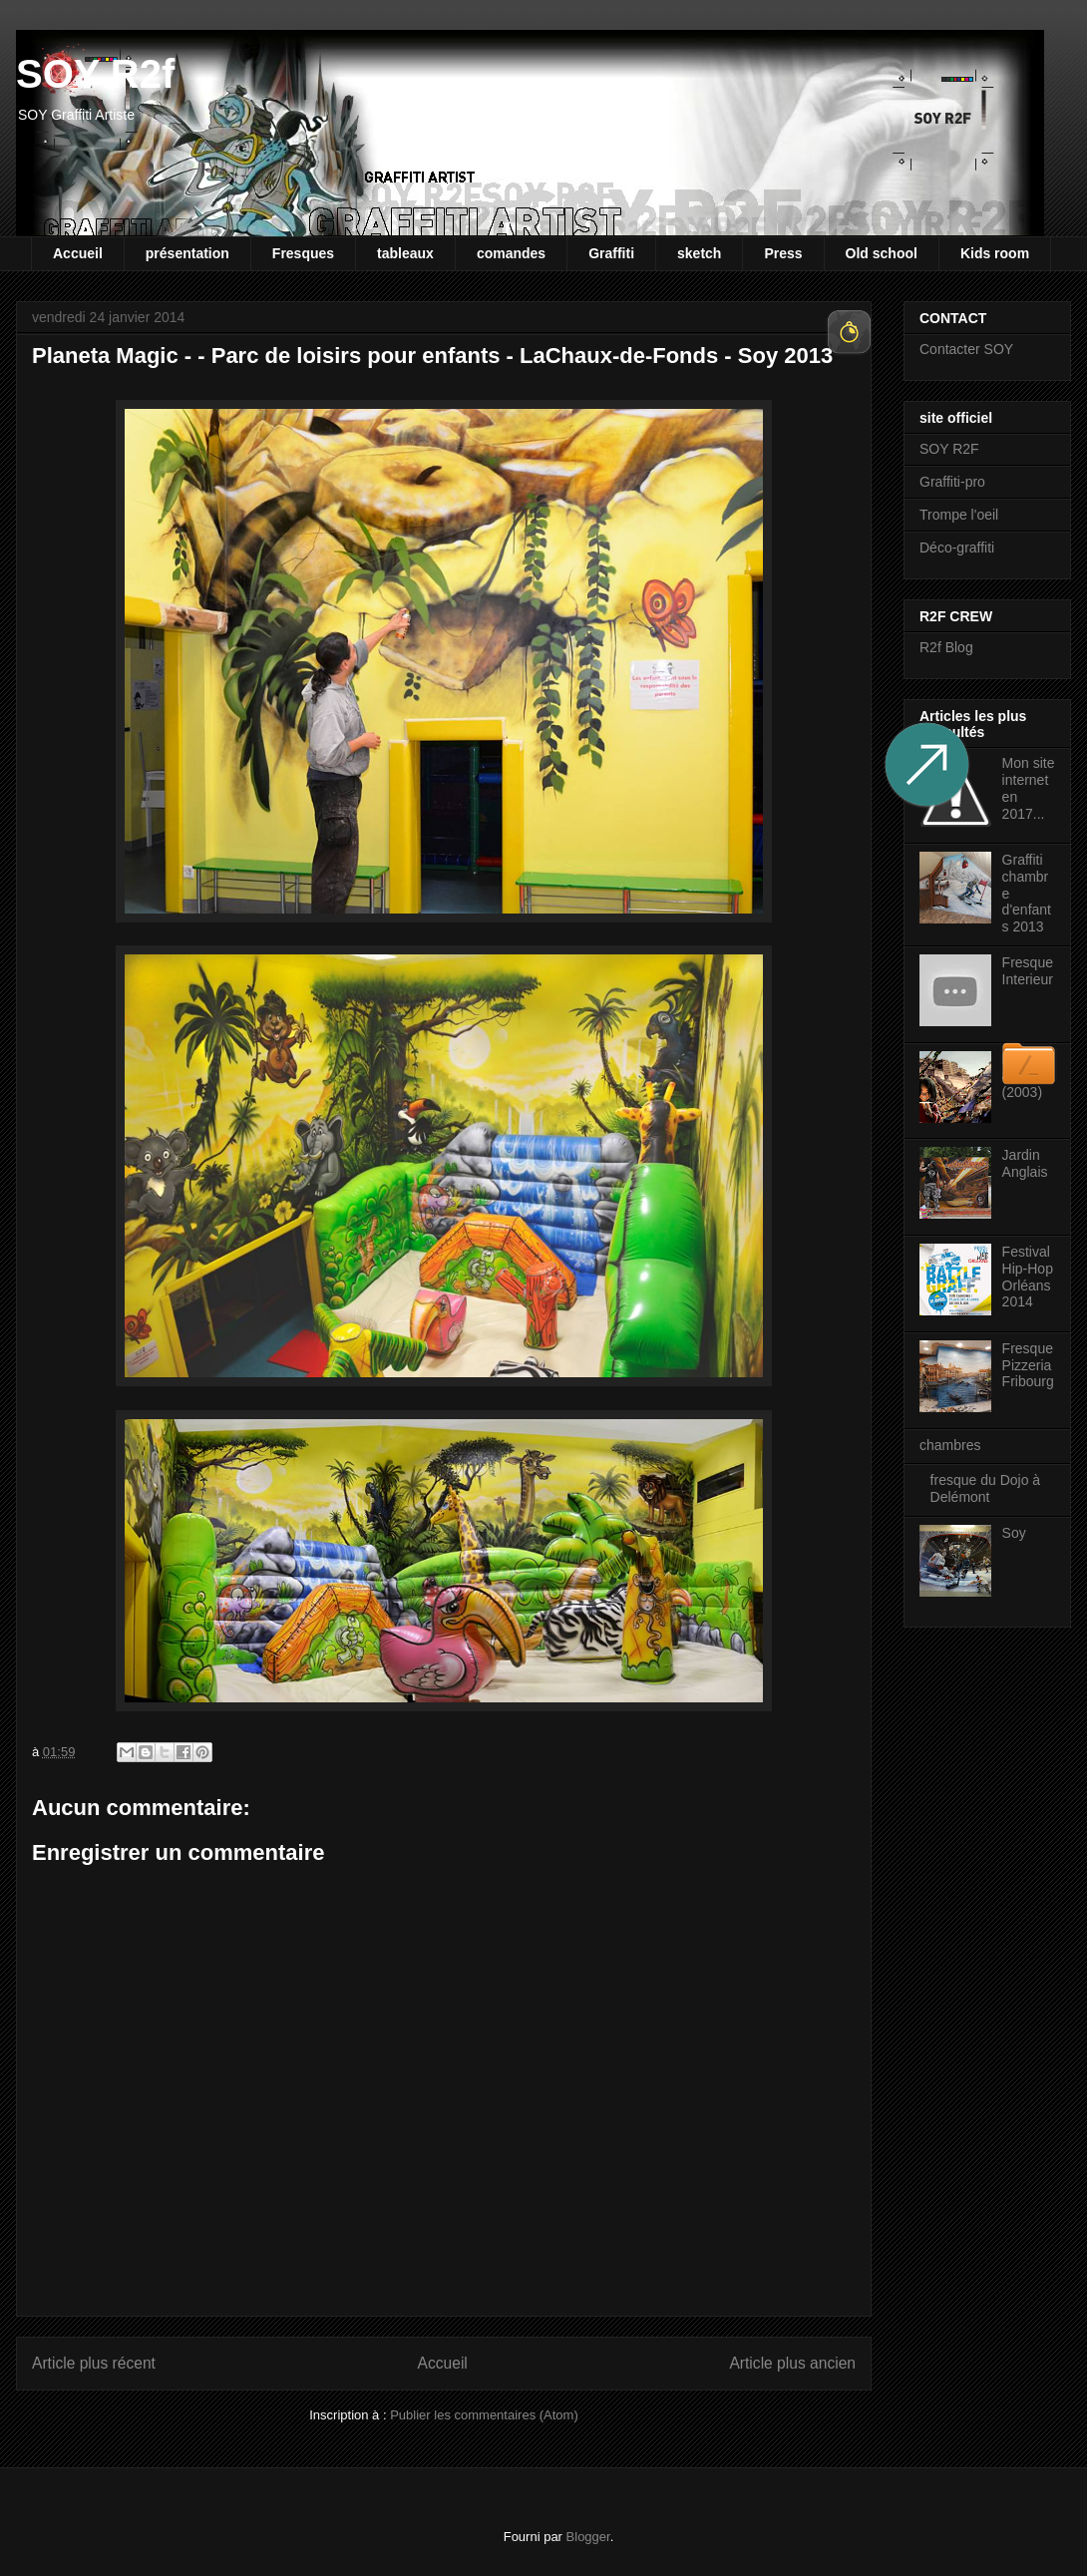 This screenshot has width=1087, height=2576. Describe the element at coordinates (1028, 1063) in the screenshot. I see `access the root directory` at that location.